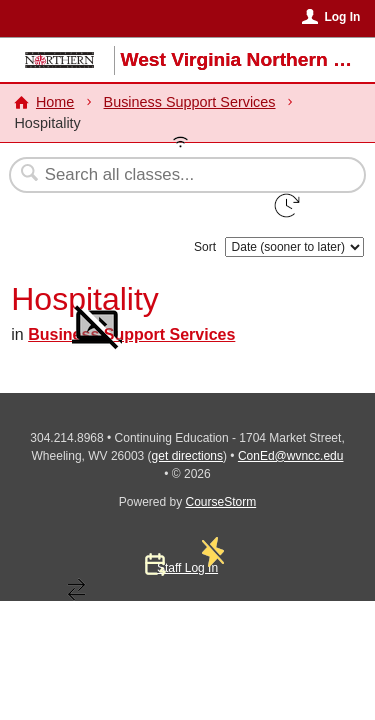 The image size is (375, 720). What do you see at coordinates (76, 589) in the screenshot?
I see `swap or exchange items` at bounding box center [76, 589].